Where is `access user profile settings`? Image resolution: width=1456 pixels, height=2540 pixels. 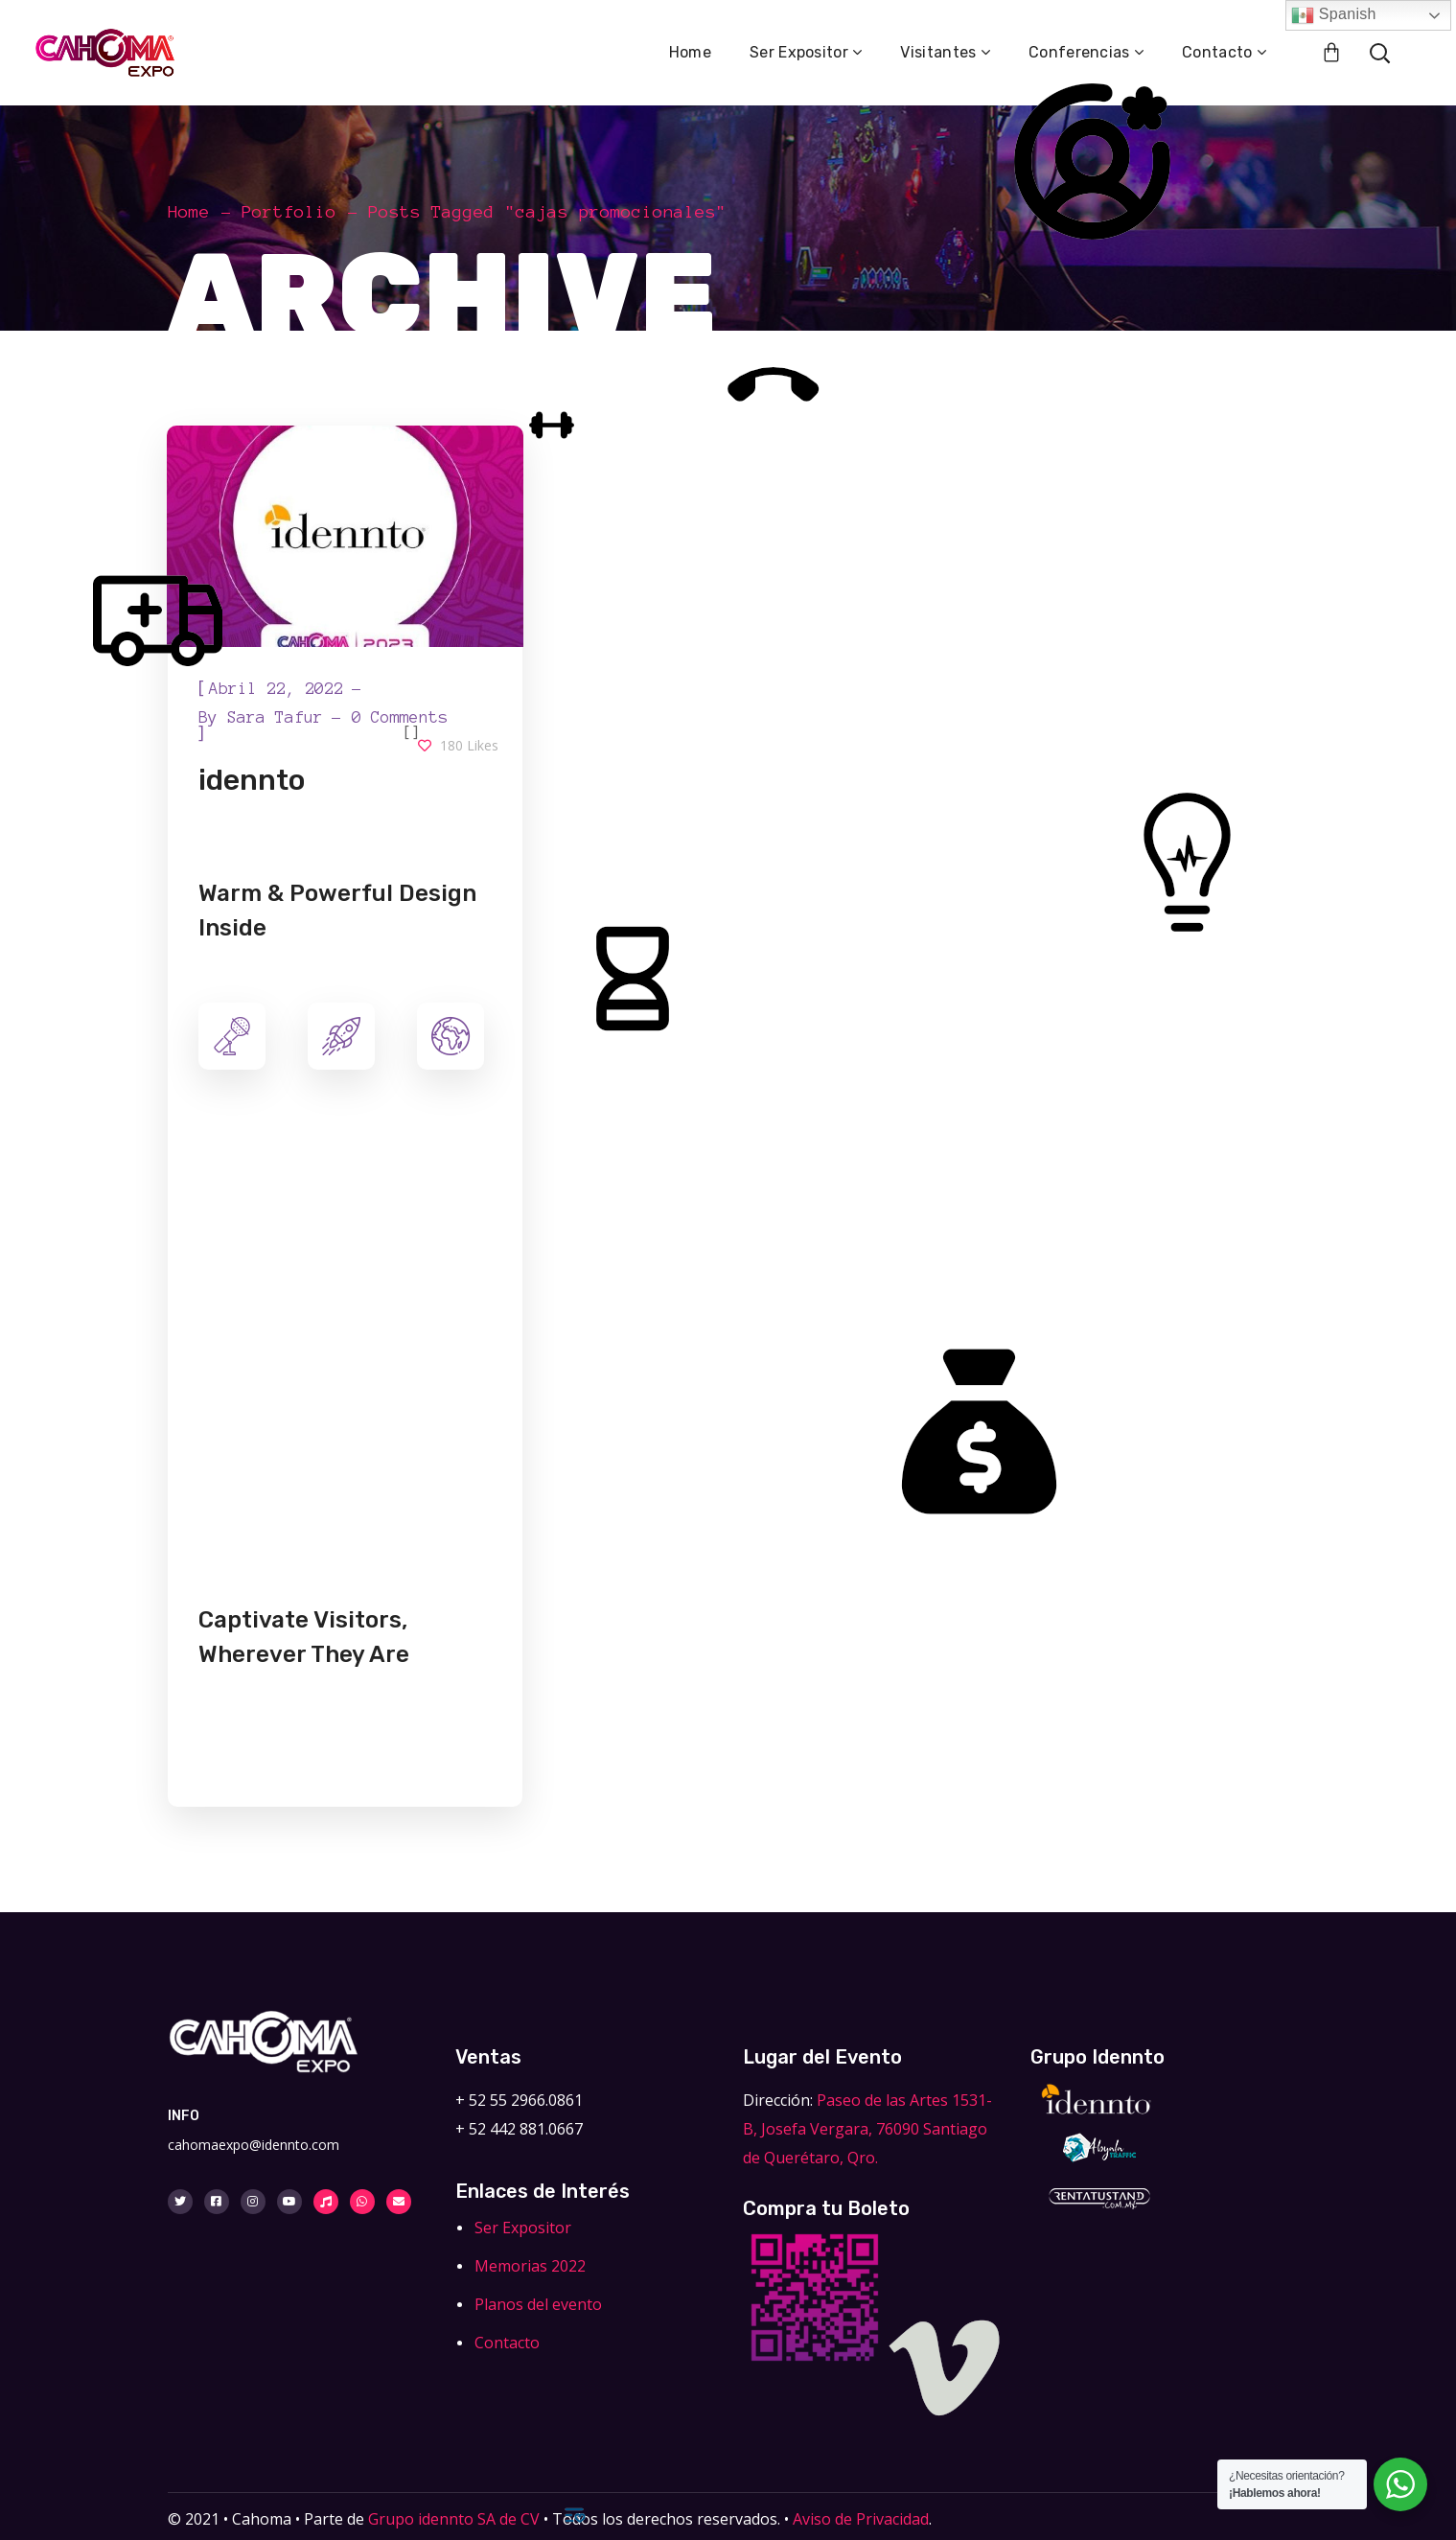
access user profile settings is located at coordinates (1092, 161).